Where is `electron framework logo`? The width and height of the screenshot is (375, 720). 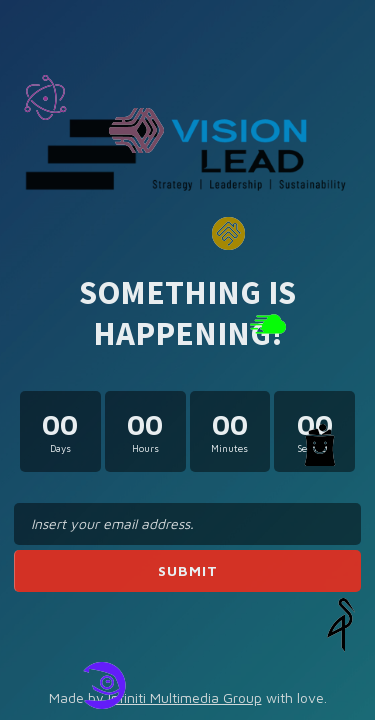 electron framework logo is located at coordinates (45, 97).